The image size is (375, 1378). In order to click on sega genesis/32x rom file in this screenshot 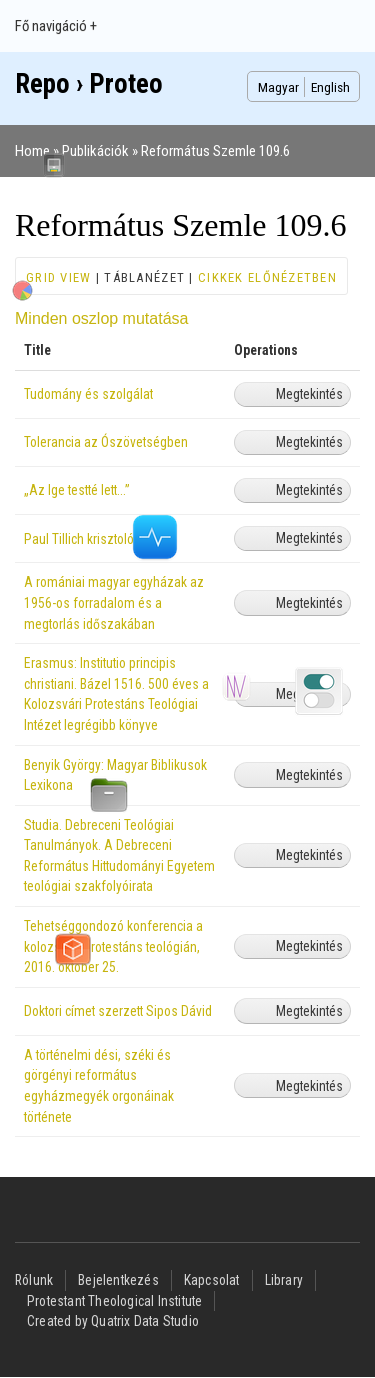, I will do `click(54, 165)`.